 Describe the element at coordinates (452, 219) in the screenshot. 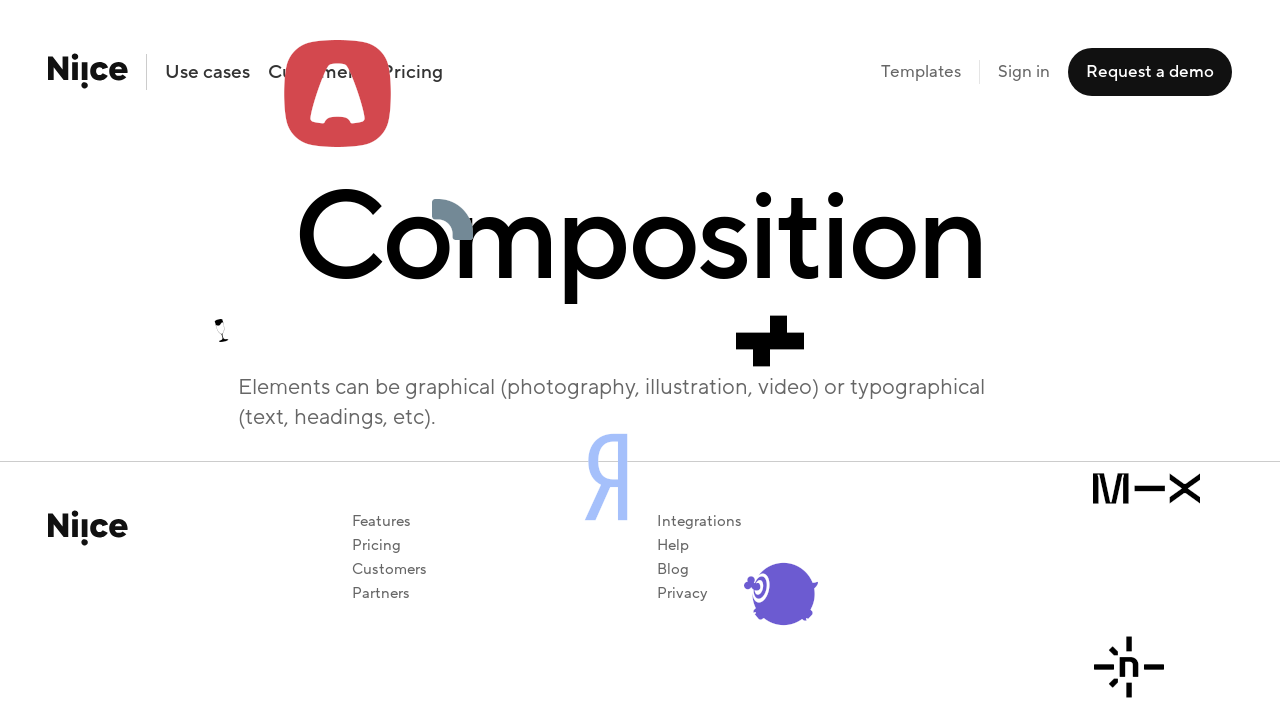

I see `open spectrum chat app` at that location.